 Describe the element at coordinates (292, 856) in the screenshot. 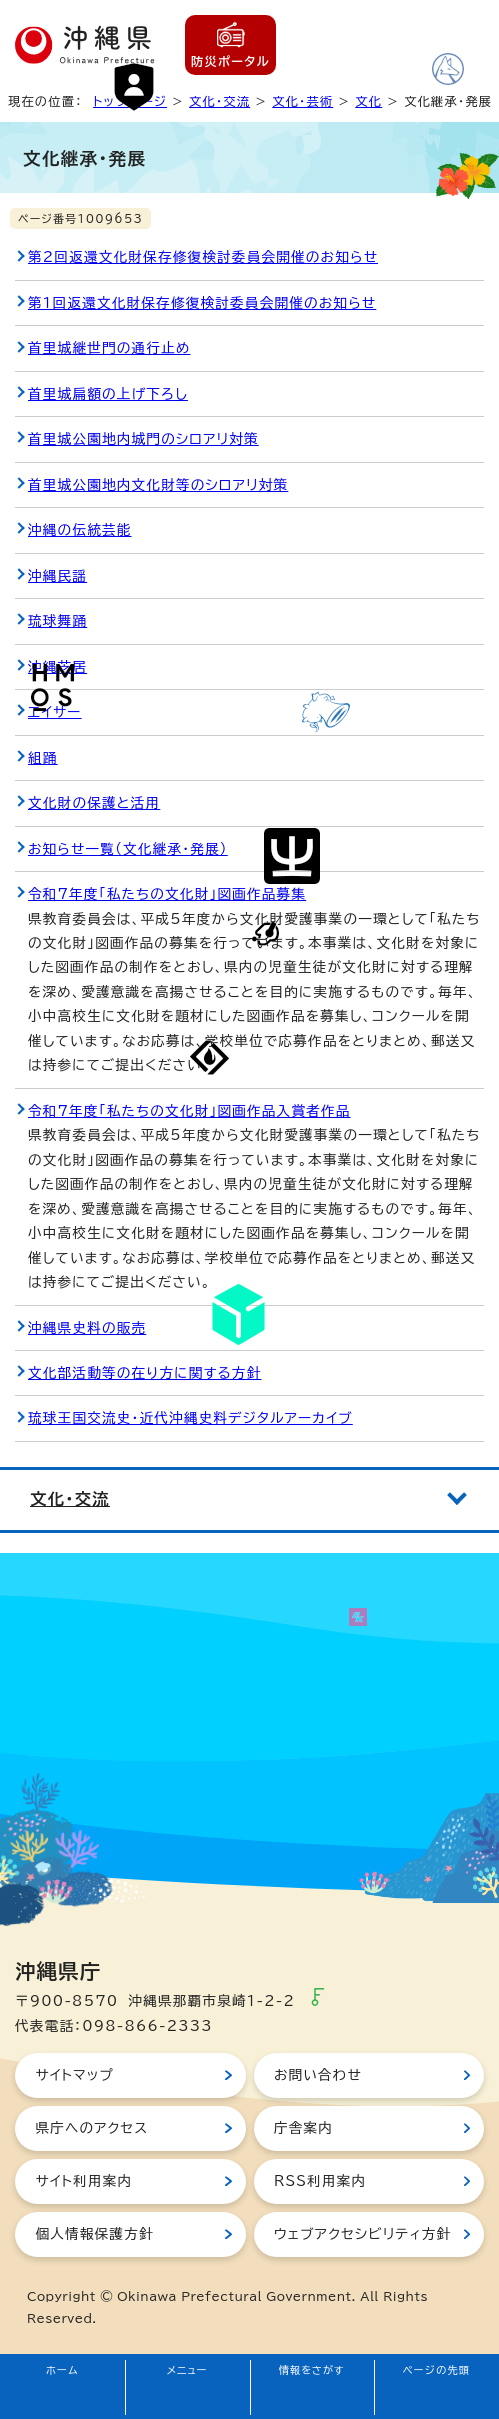

I see `open the Rime input method application` at that location.